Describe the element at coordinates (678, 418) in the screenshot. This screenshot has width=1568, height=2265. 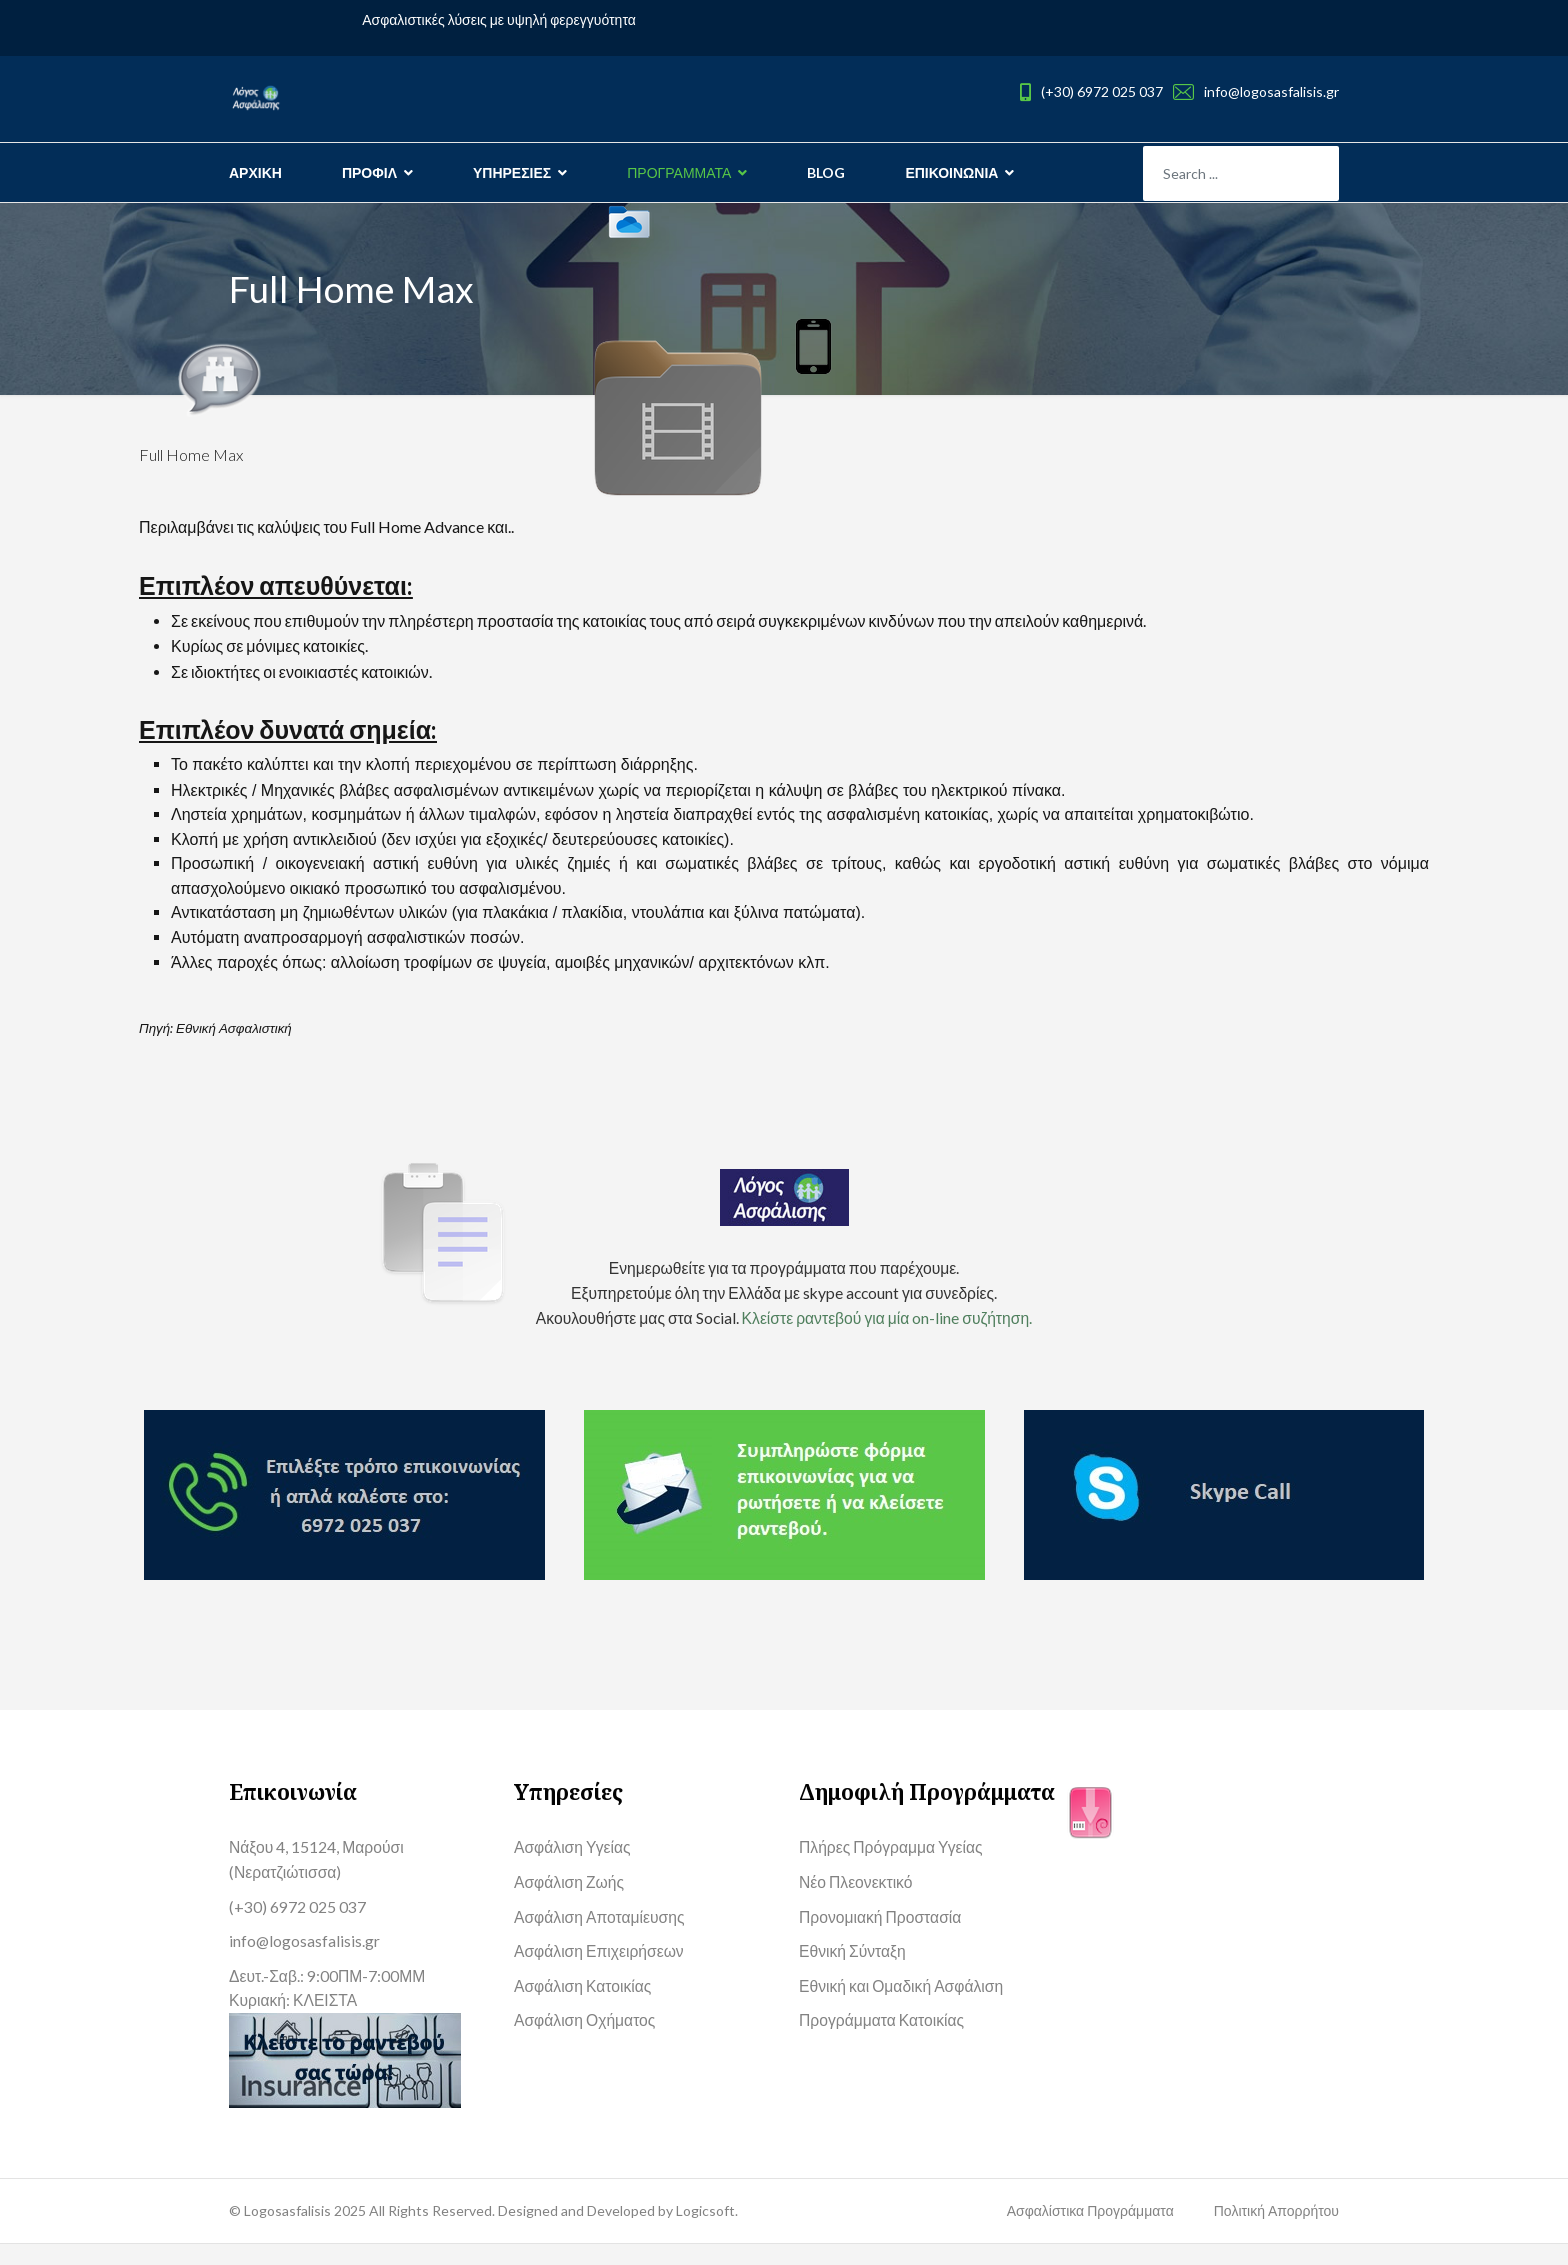
I see `open your videos folder` at that location.